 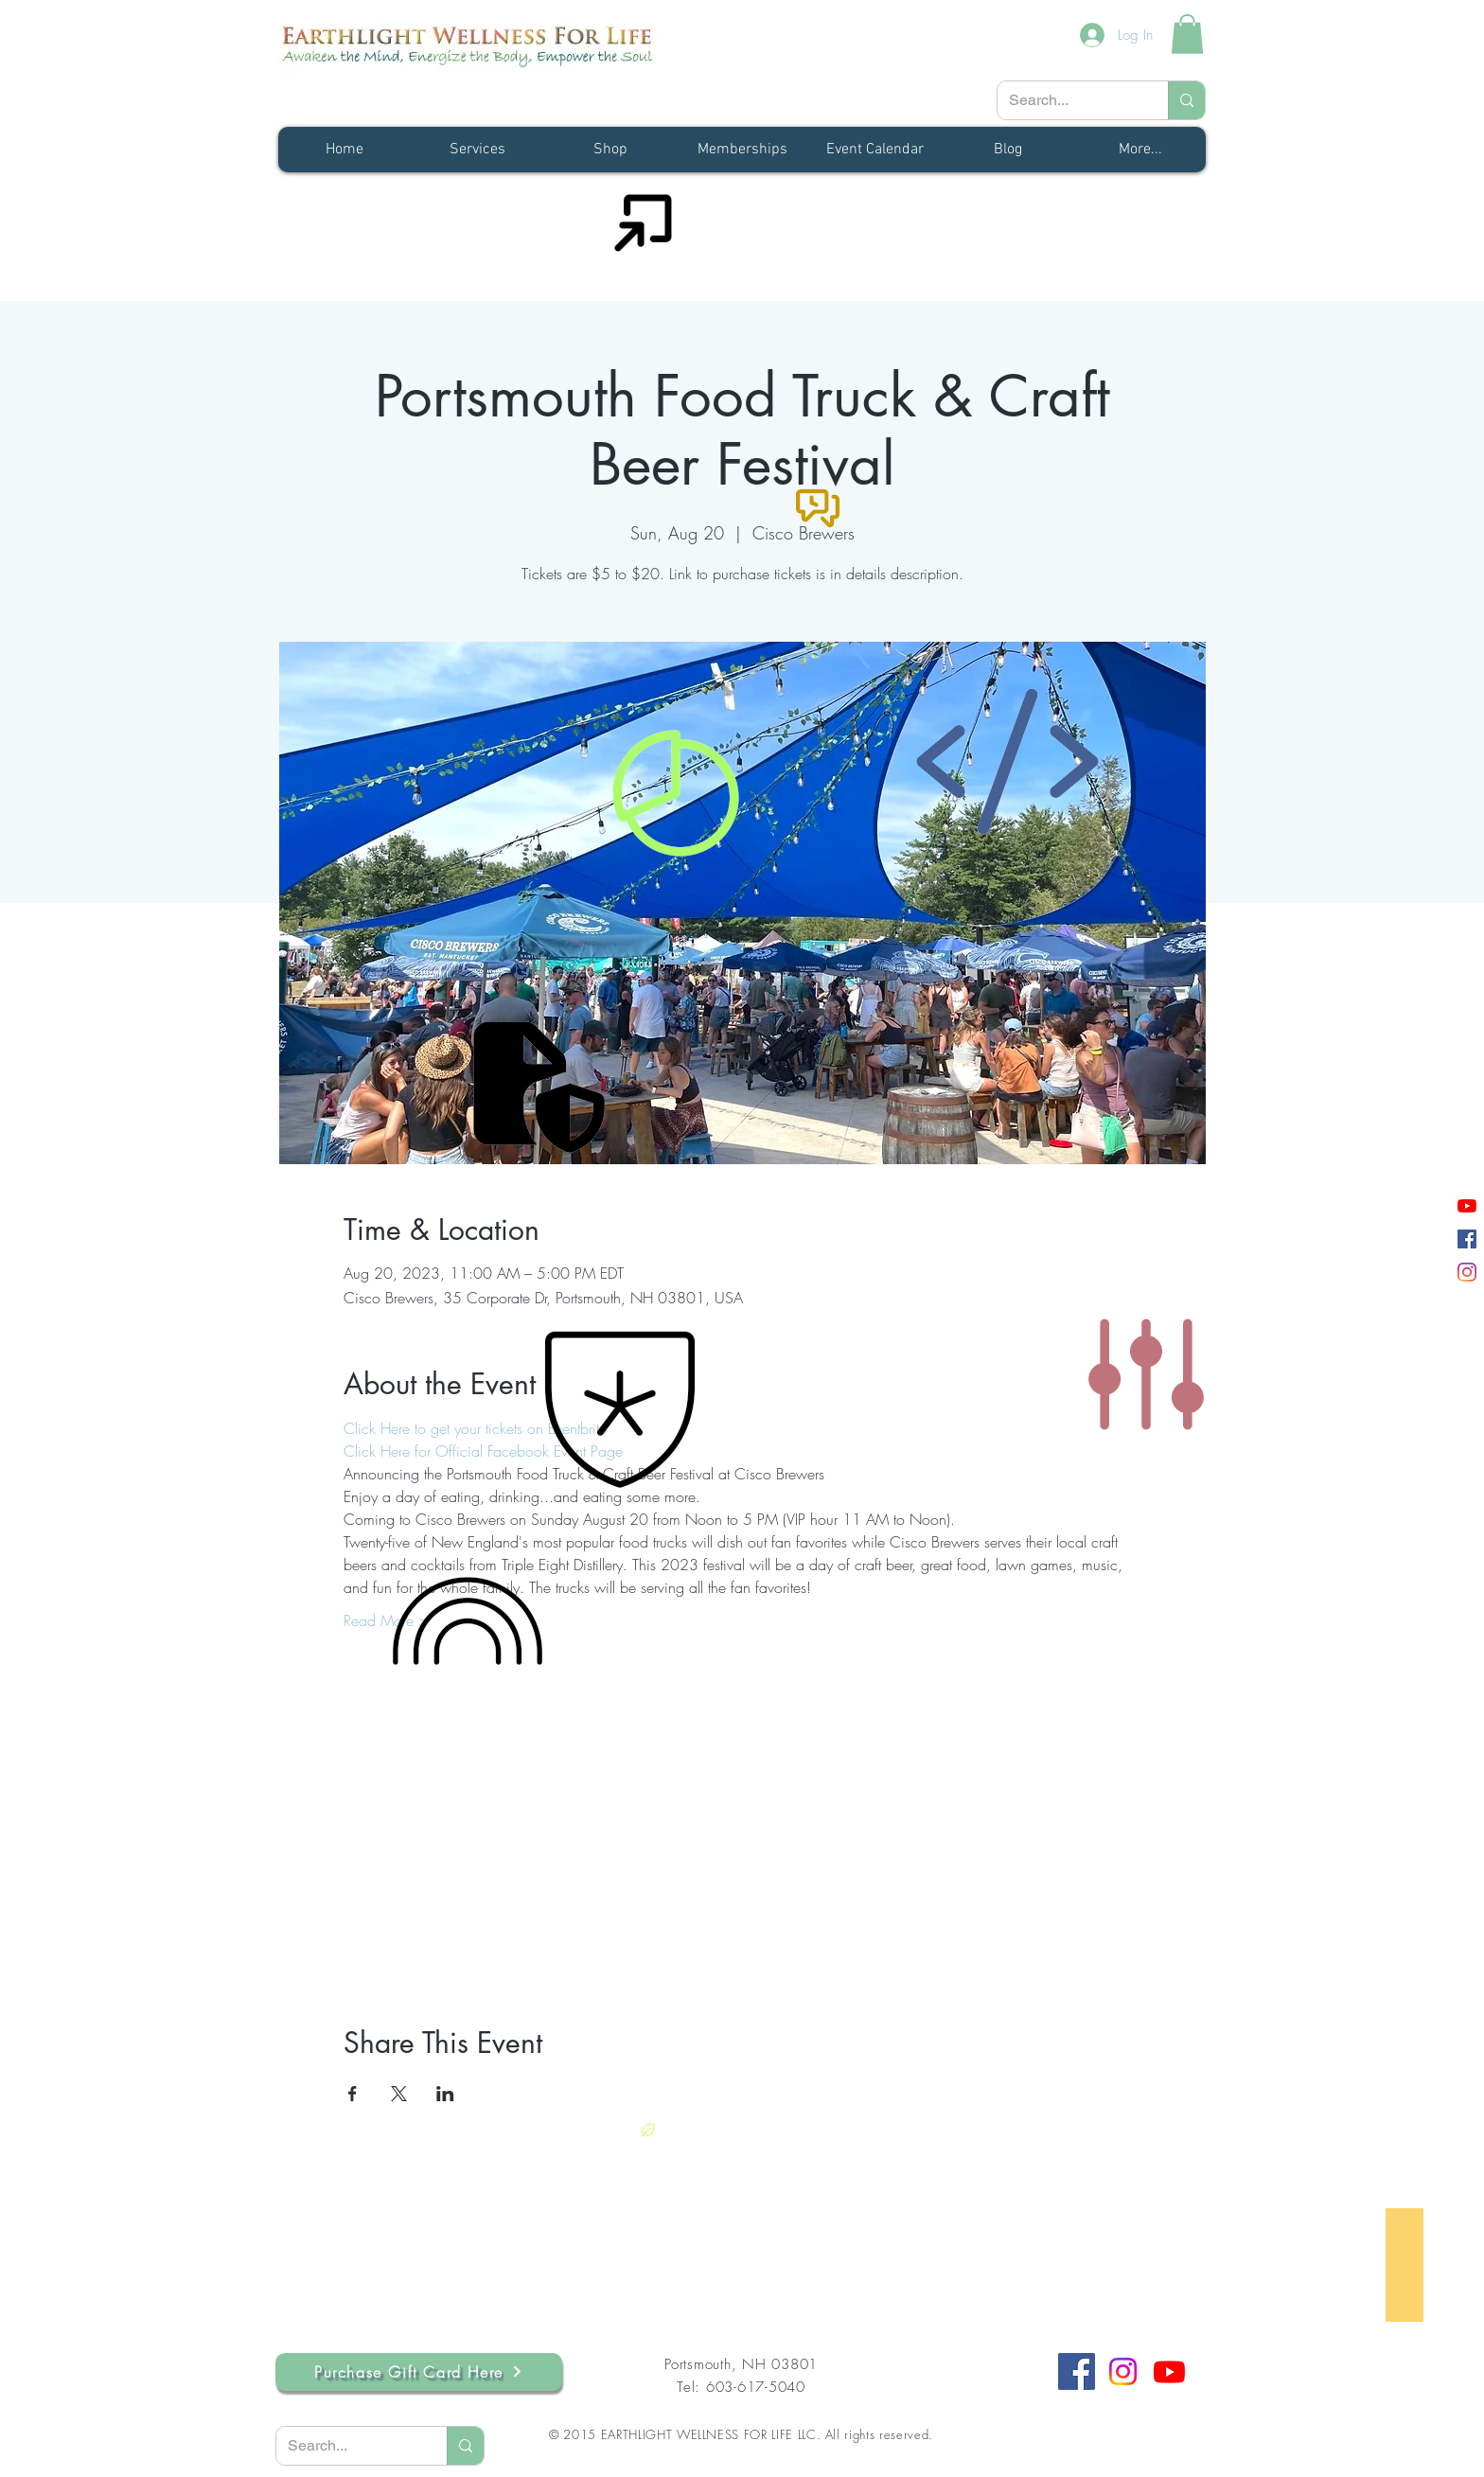 What do you see at coordinates (647, 2130) in the screenshot?
I see `indicates eco-friendly or sustainable option` at bounding box center [647, 2130].